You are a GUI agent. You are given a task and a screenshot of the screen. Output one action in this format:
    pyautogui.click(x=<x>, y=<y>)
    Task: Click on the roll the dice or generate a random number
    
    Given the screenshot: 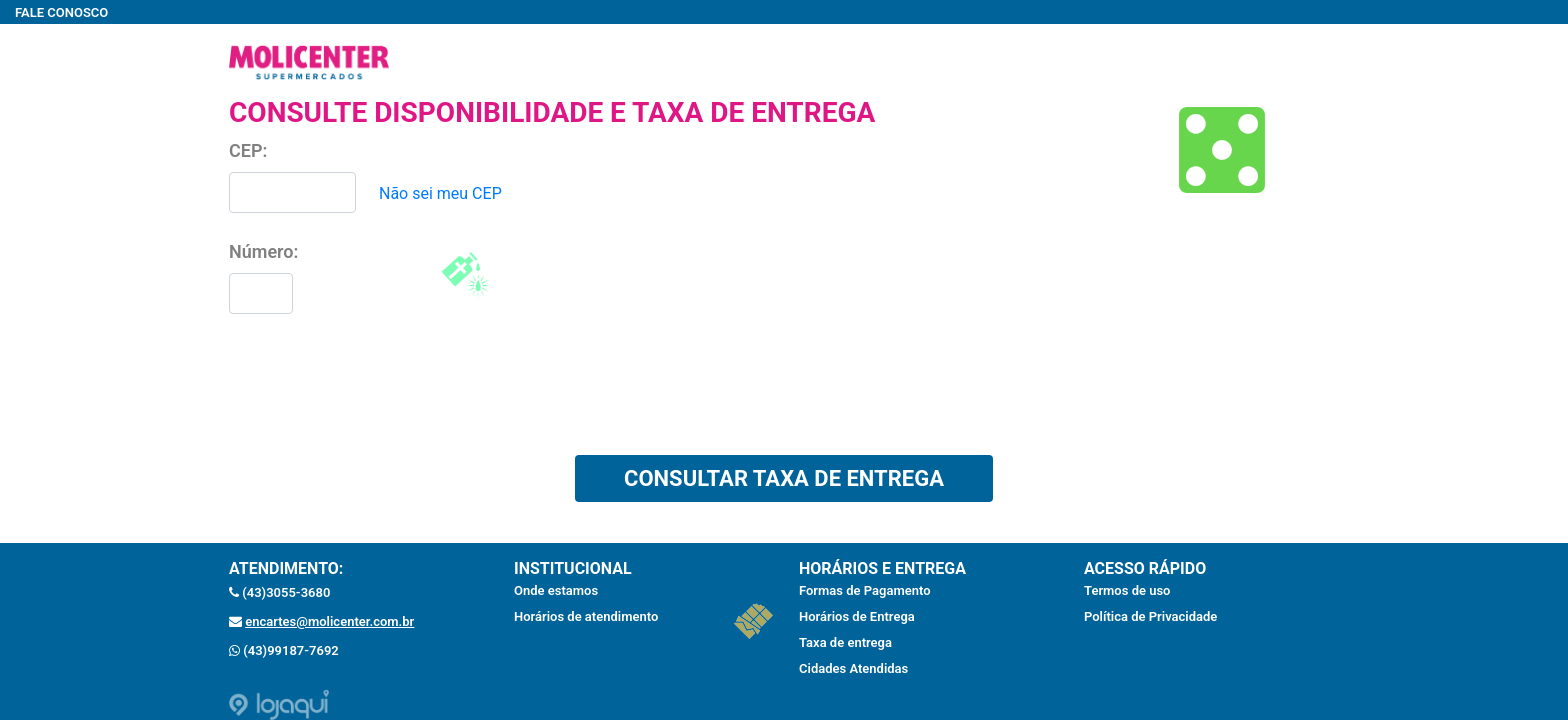 What is the action you would take?
    pyautogui.click(x=1222, y=150)
    